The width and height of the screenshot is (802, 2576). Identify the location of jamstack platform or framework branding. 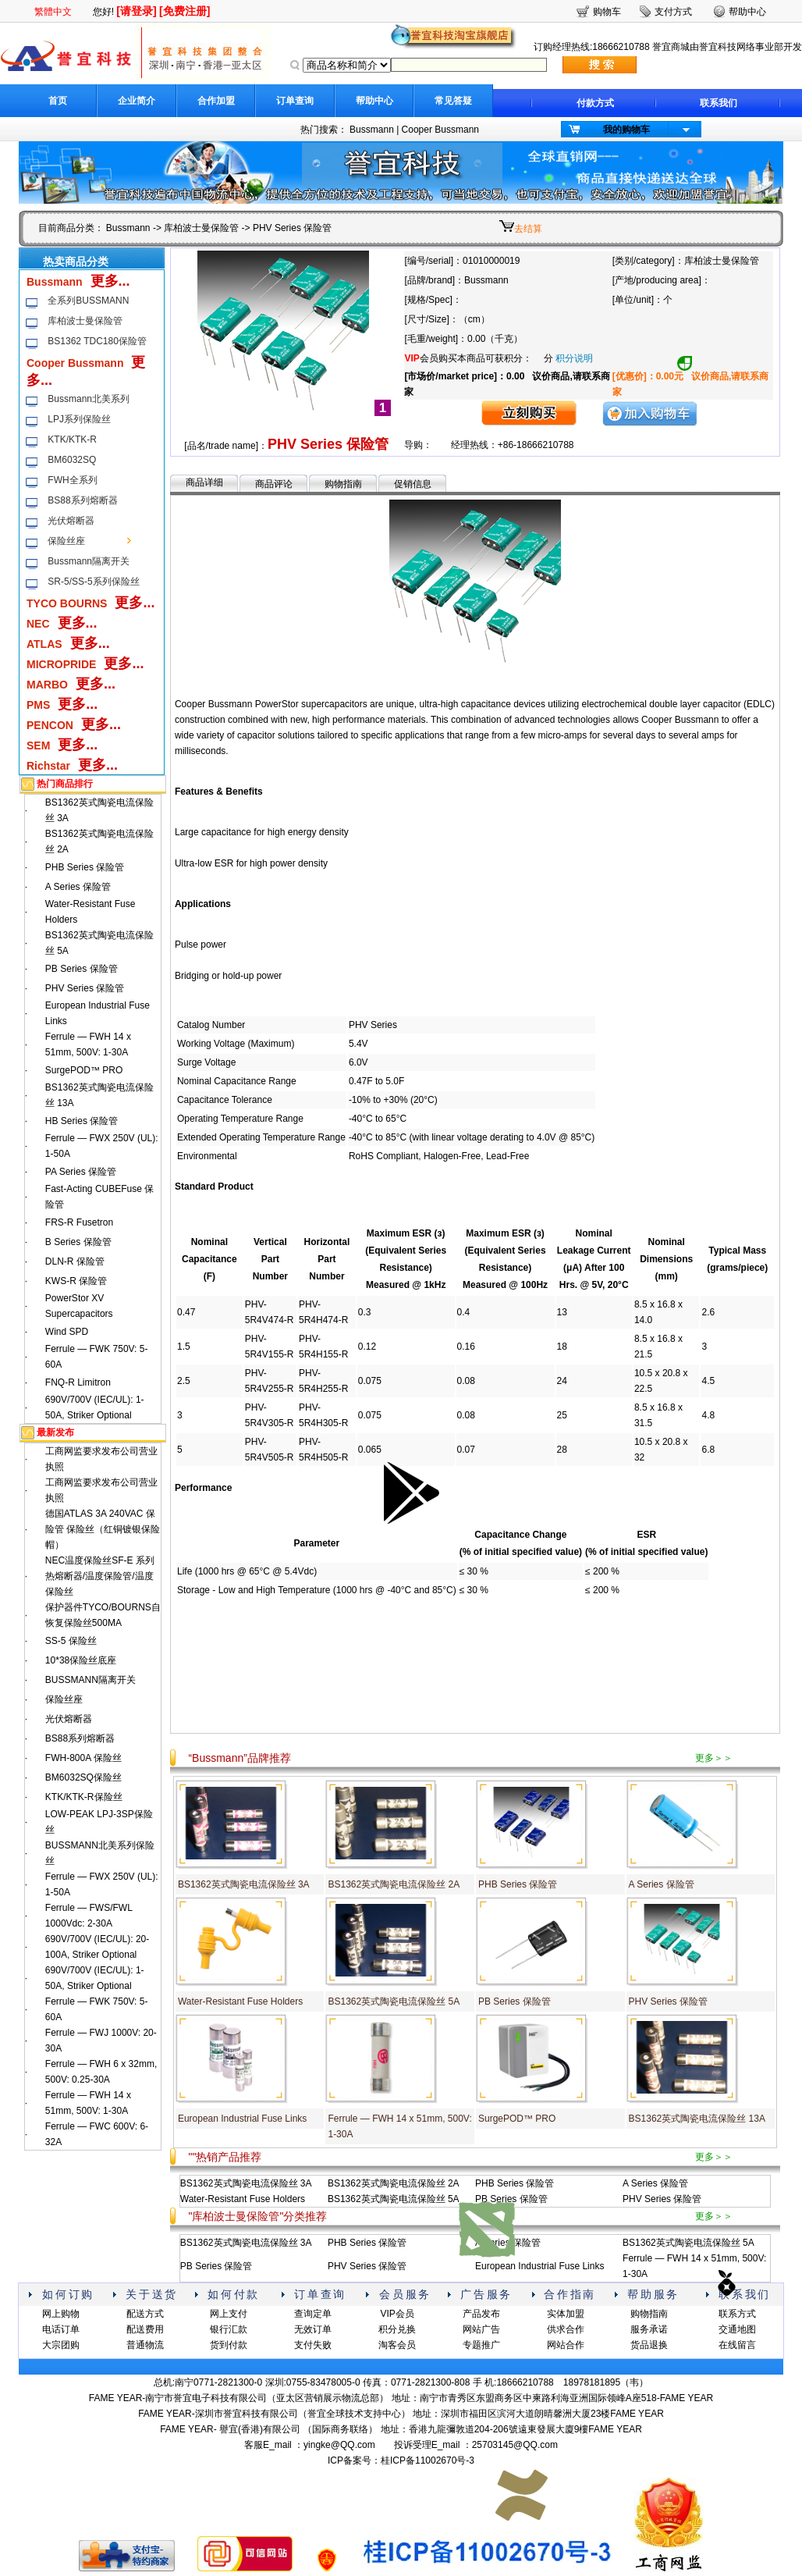
(684, 363).